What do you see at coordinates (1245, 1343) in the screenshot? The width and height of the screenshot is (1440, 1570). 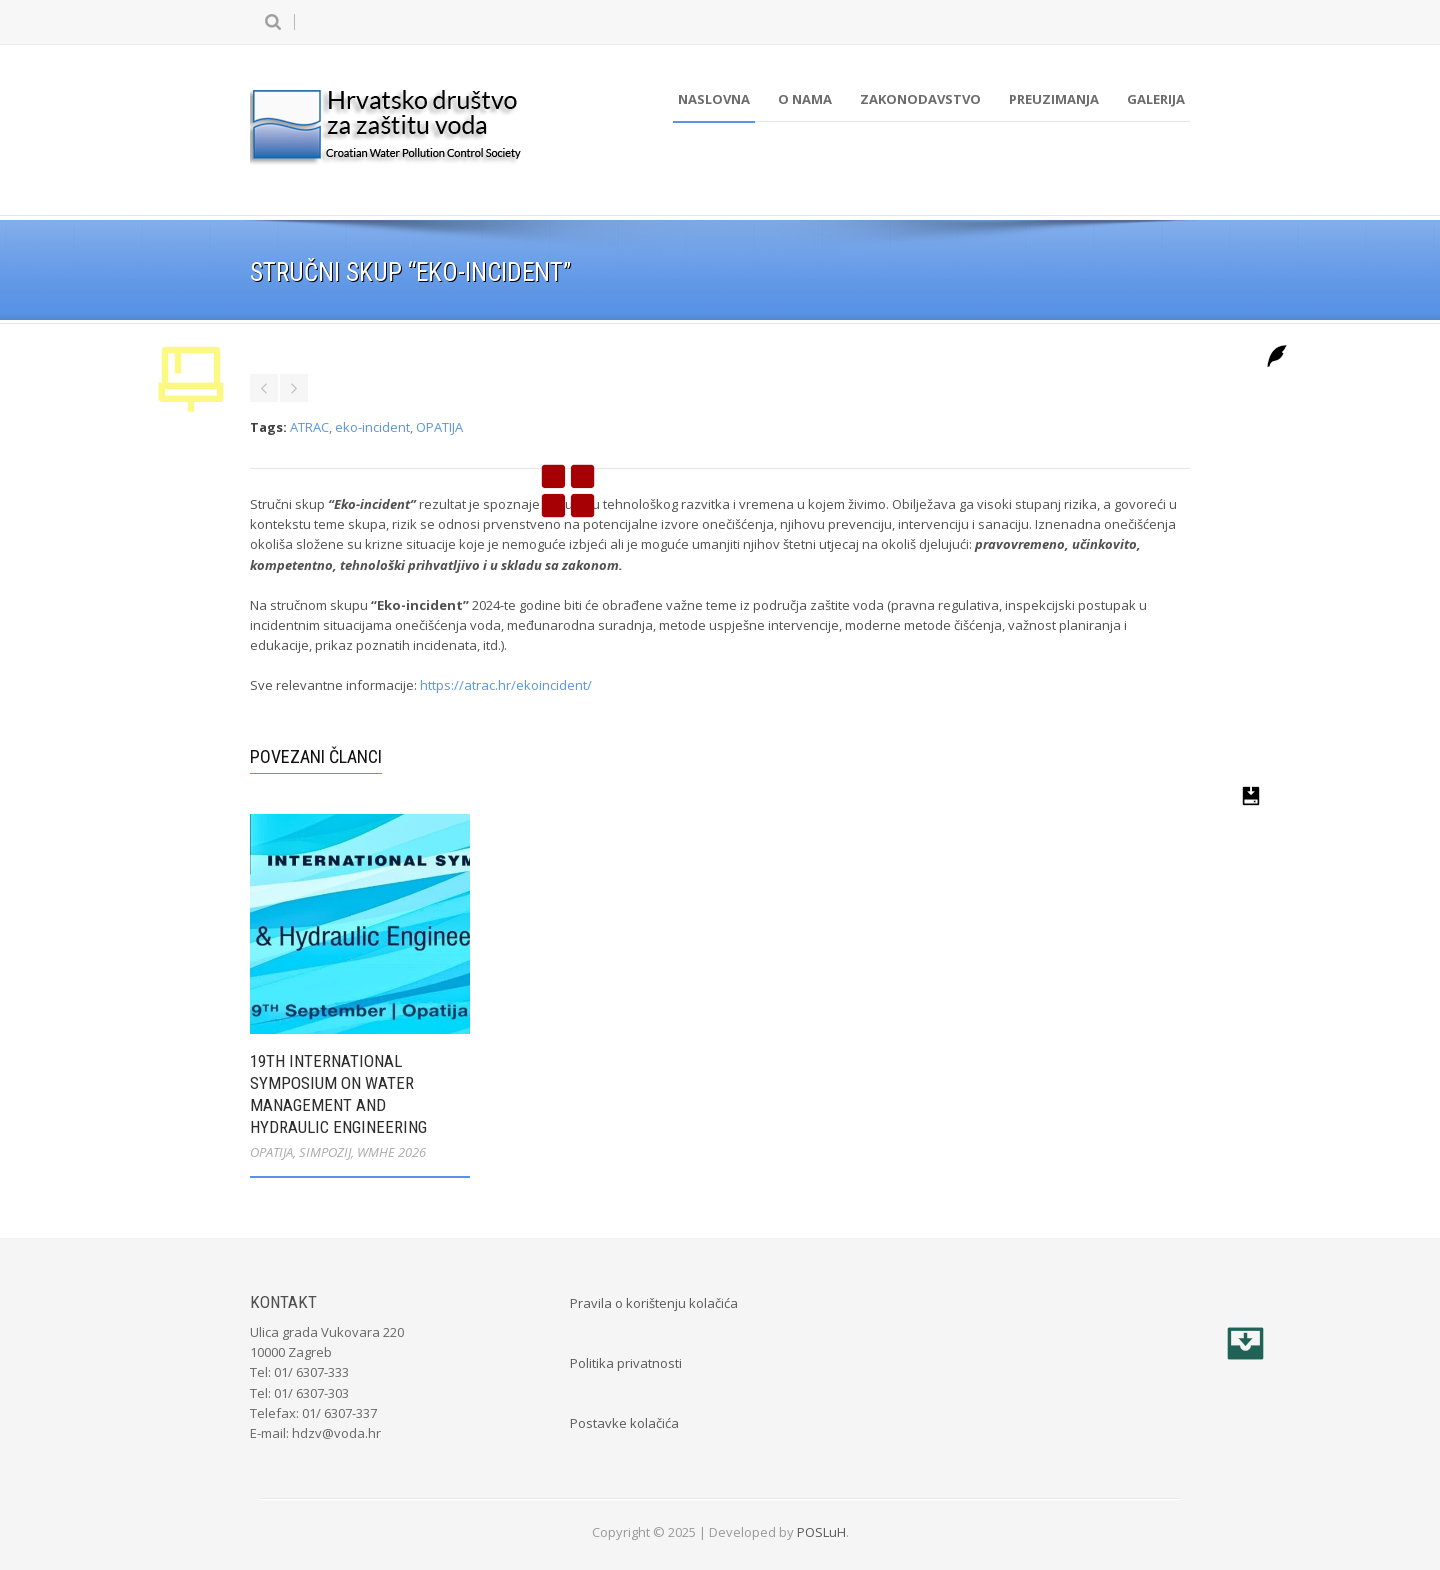 I see `import files or data into the application` at bounding box center [1245, 1343].